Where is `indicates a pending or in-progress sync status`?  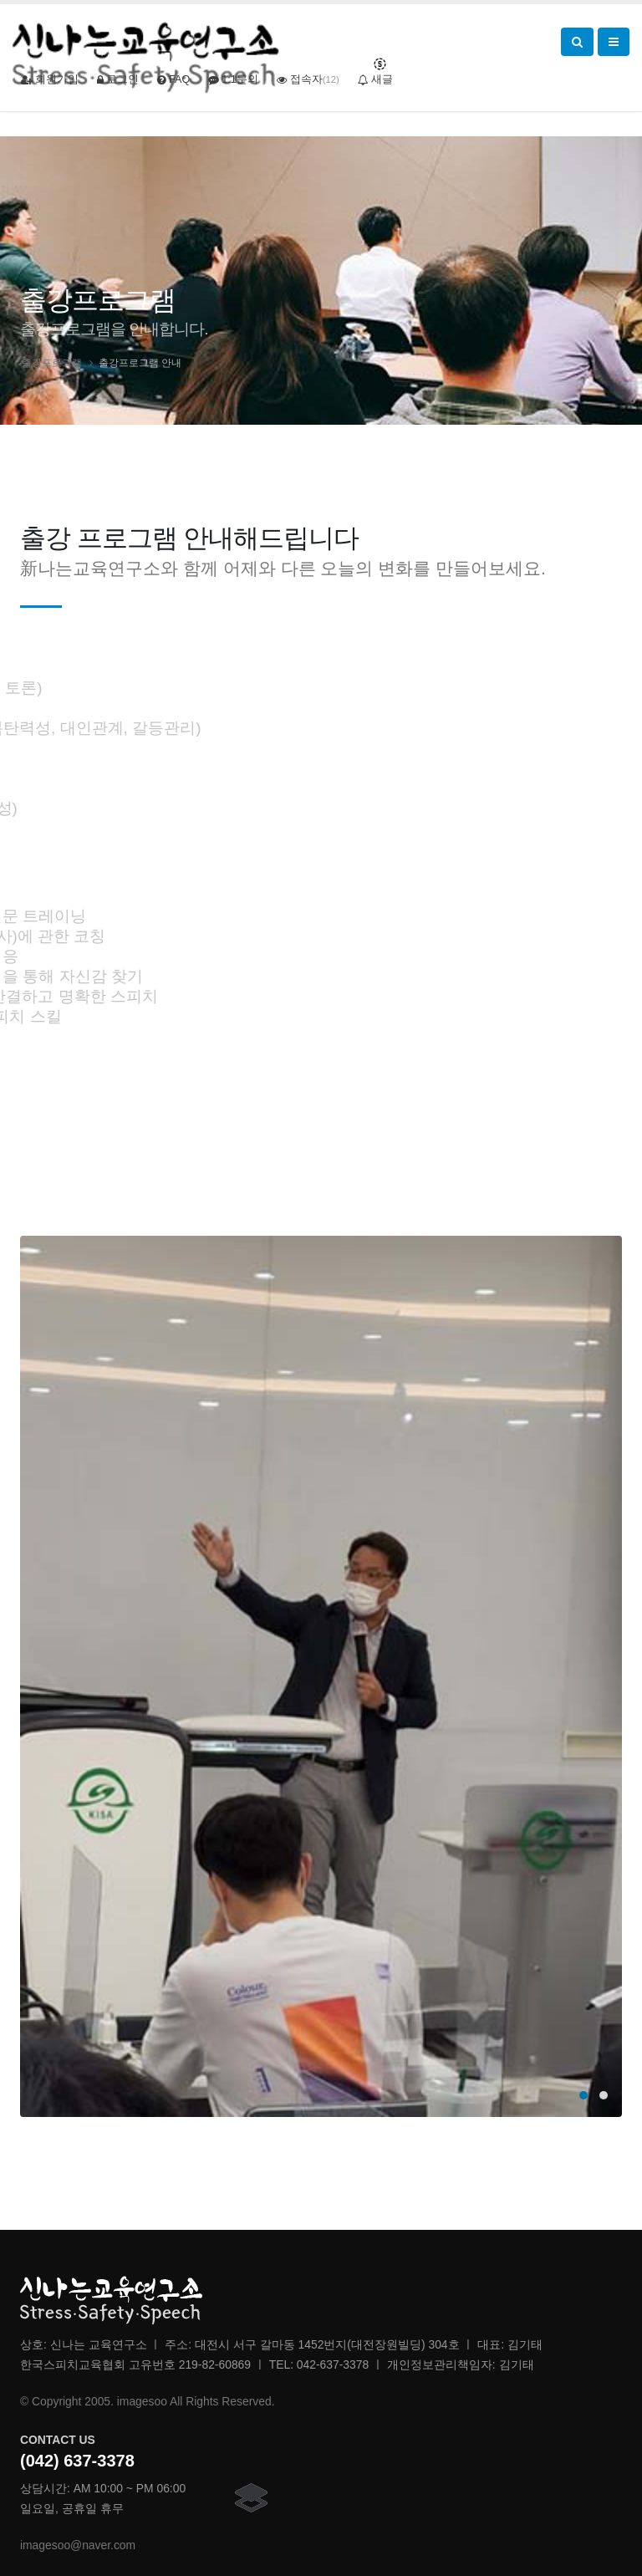
indicates a pending or in-progress sync status is located at coordinates (380, 64).